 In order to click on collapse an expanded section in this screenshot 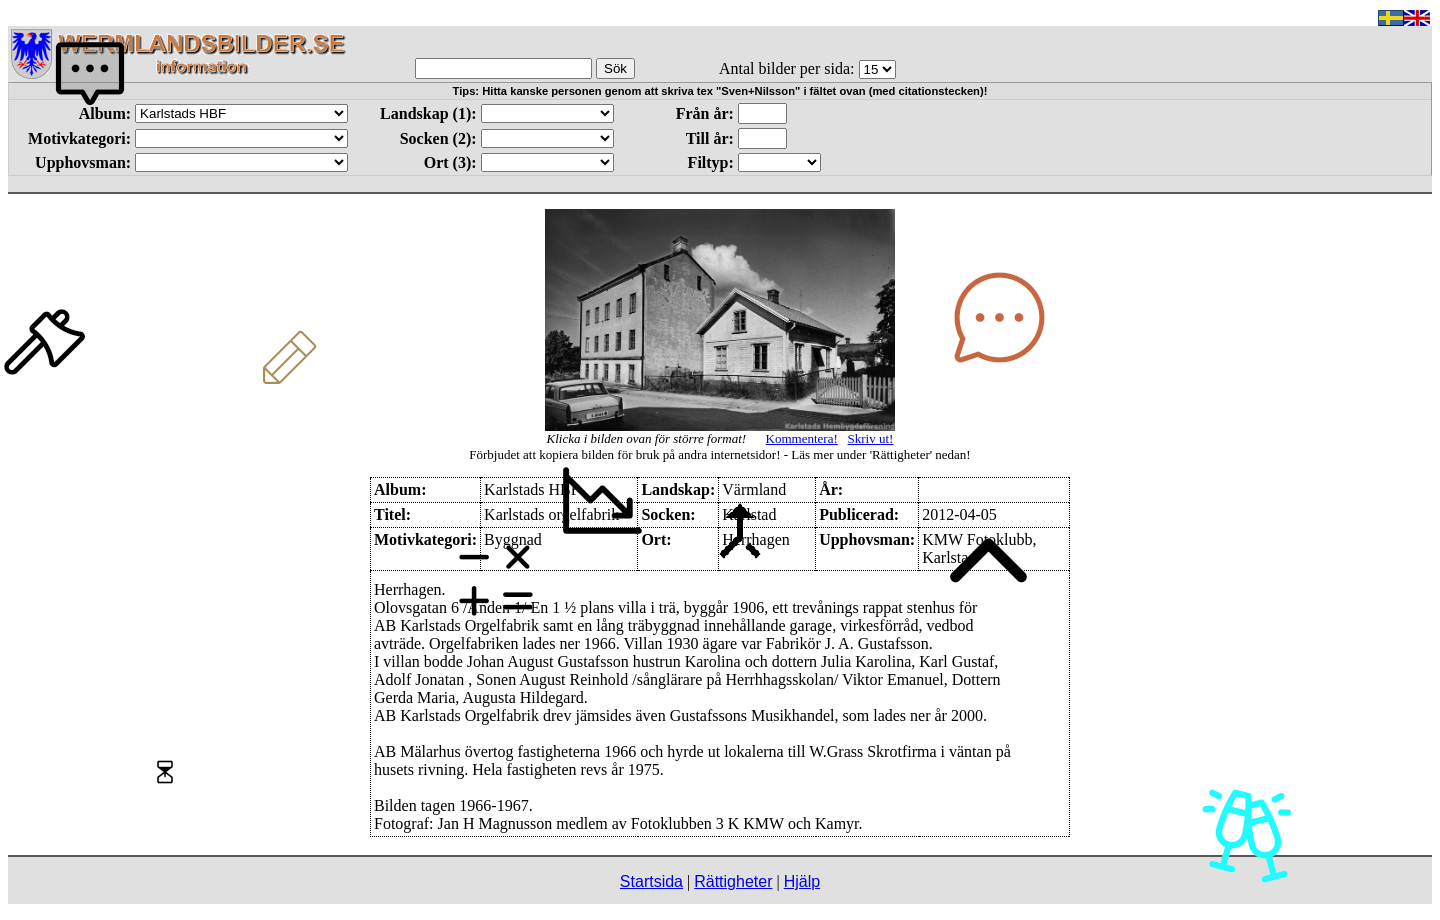, I will do `click(988, 580)`.